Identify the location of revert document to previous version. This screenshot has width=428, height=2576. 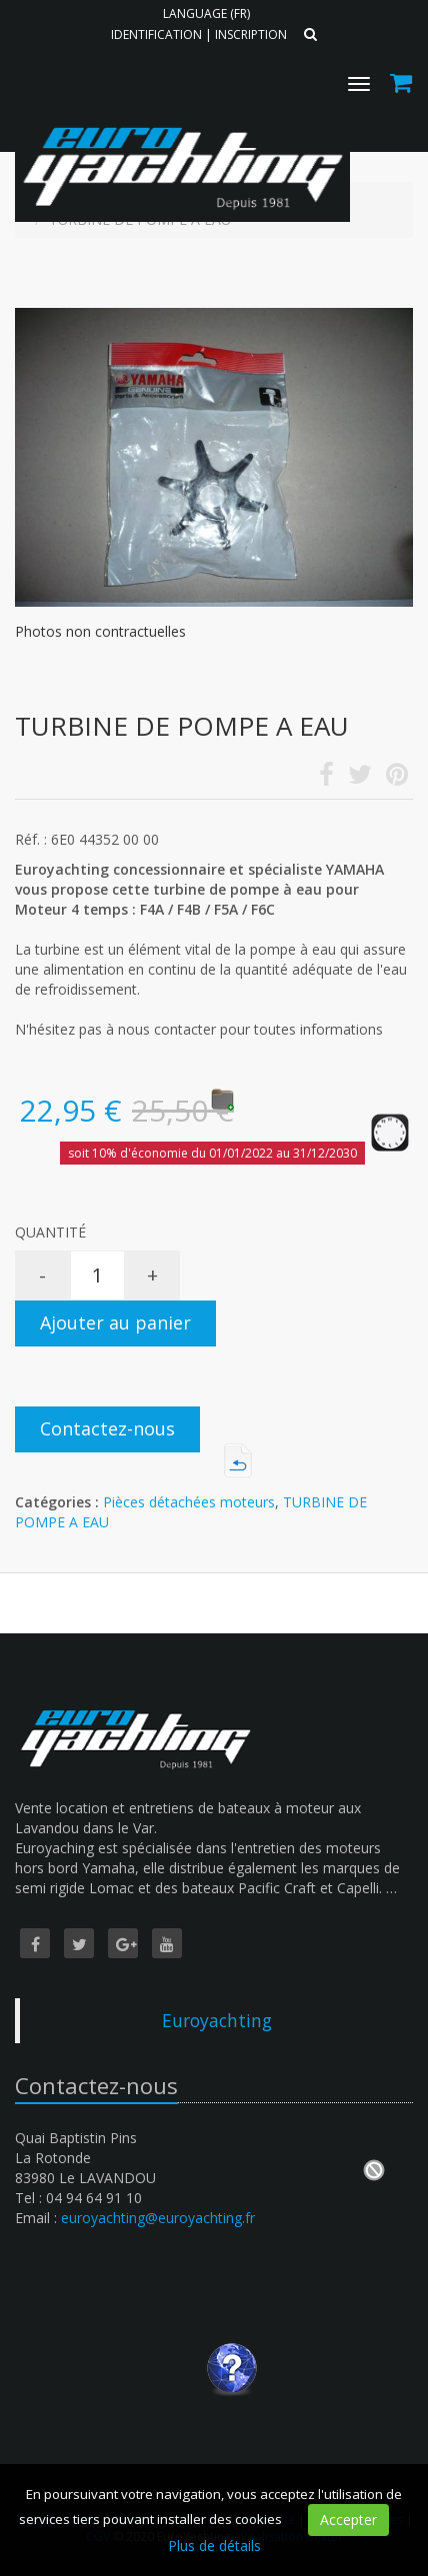
(238, 1460).